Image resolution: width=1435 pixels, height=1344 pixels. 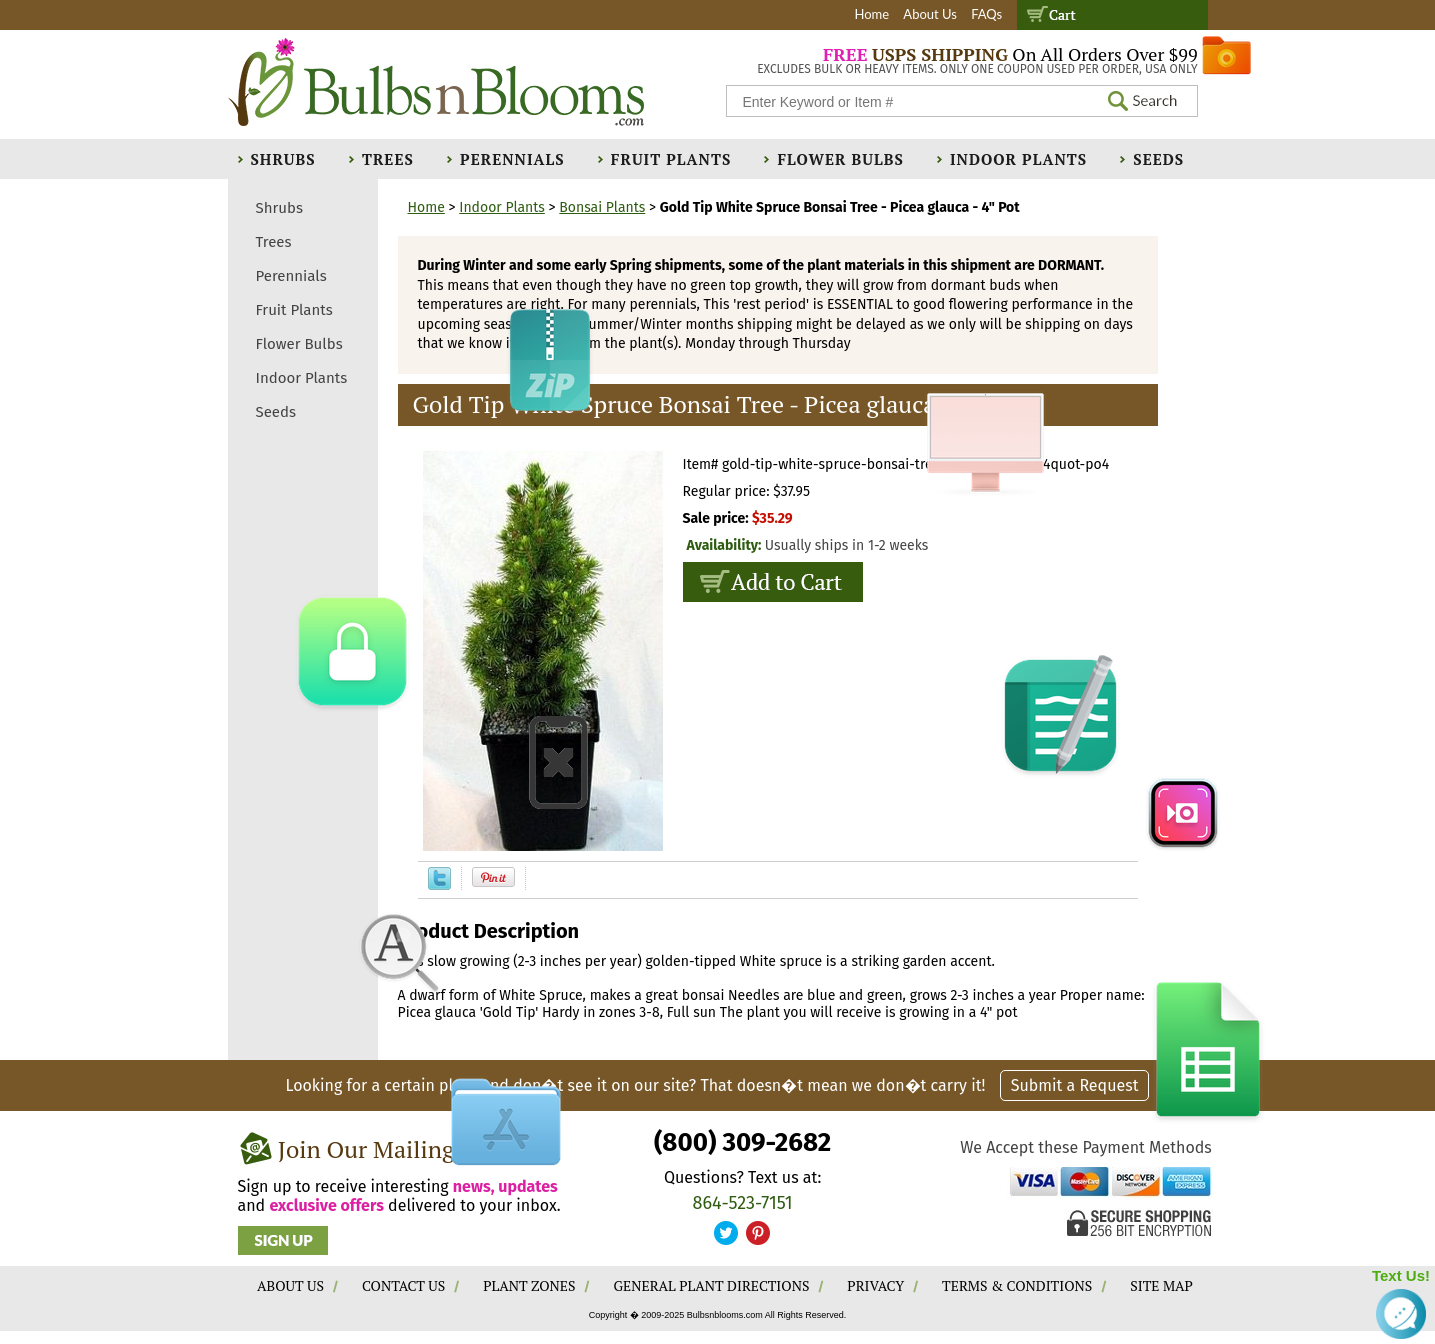 What do you see at coordinates (352, 651) in the screenshot?
I see `lock your screen` at bounding box center [352, 651].